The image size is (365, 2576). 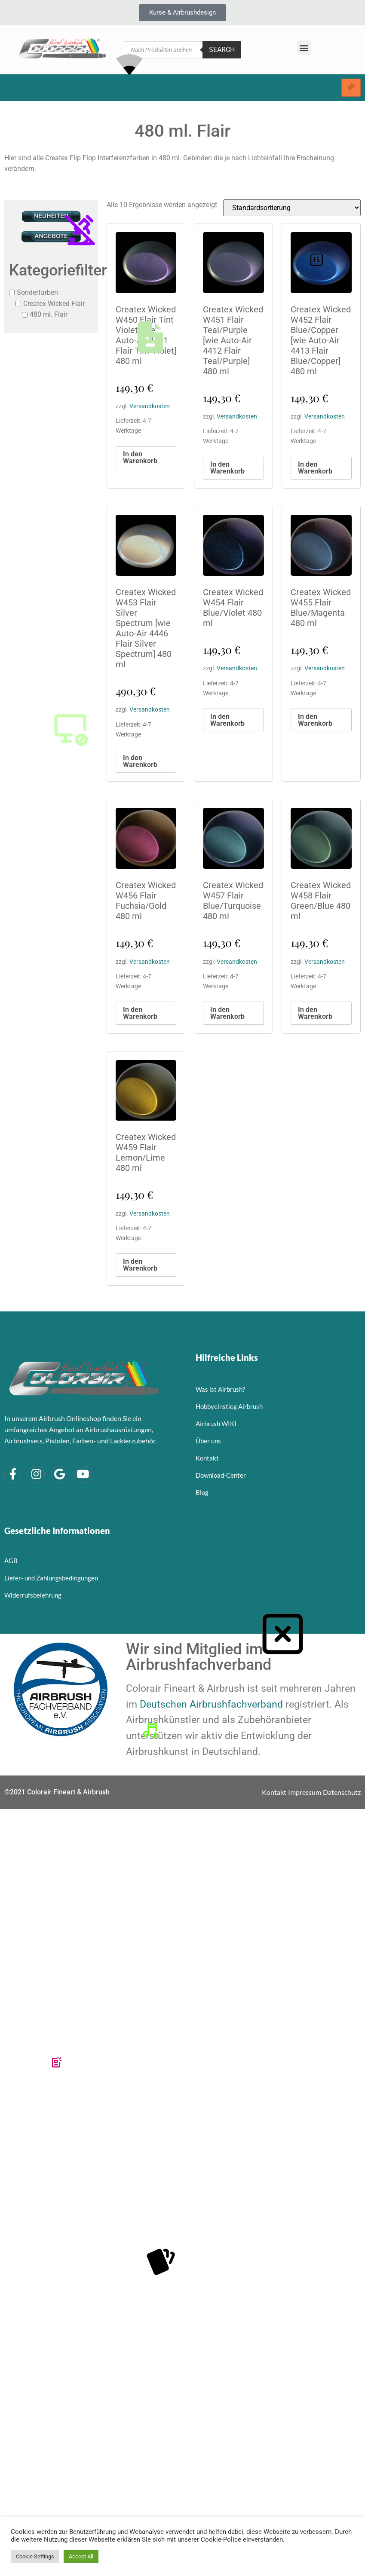 What do you see at coordinates (150, 1730) in the screenshot?
I see `pause the currently playing music` at bounding box center [150, 1730].